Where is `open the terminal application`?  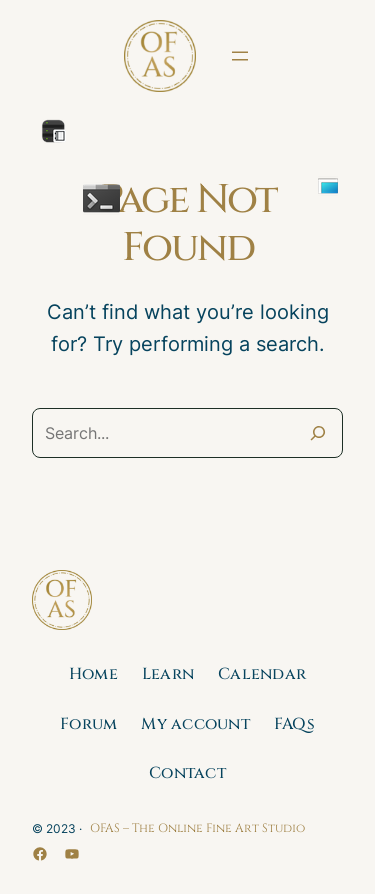 open the terminal application is located at coordinates (101, 198).